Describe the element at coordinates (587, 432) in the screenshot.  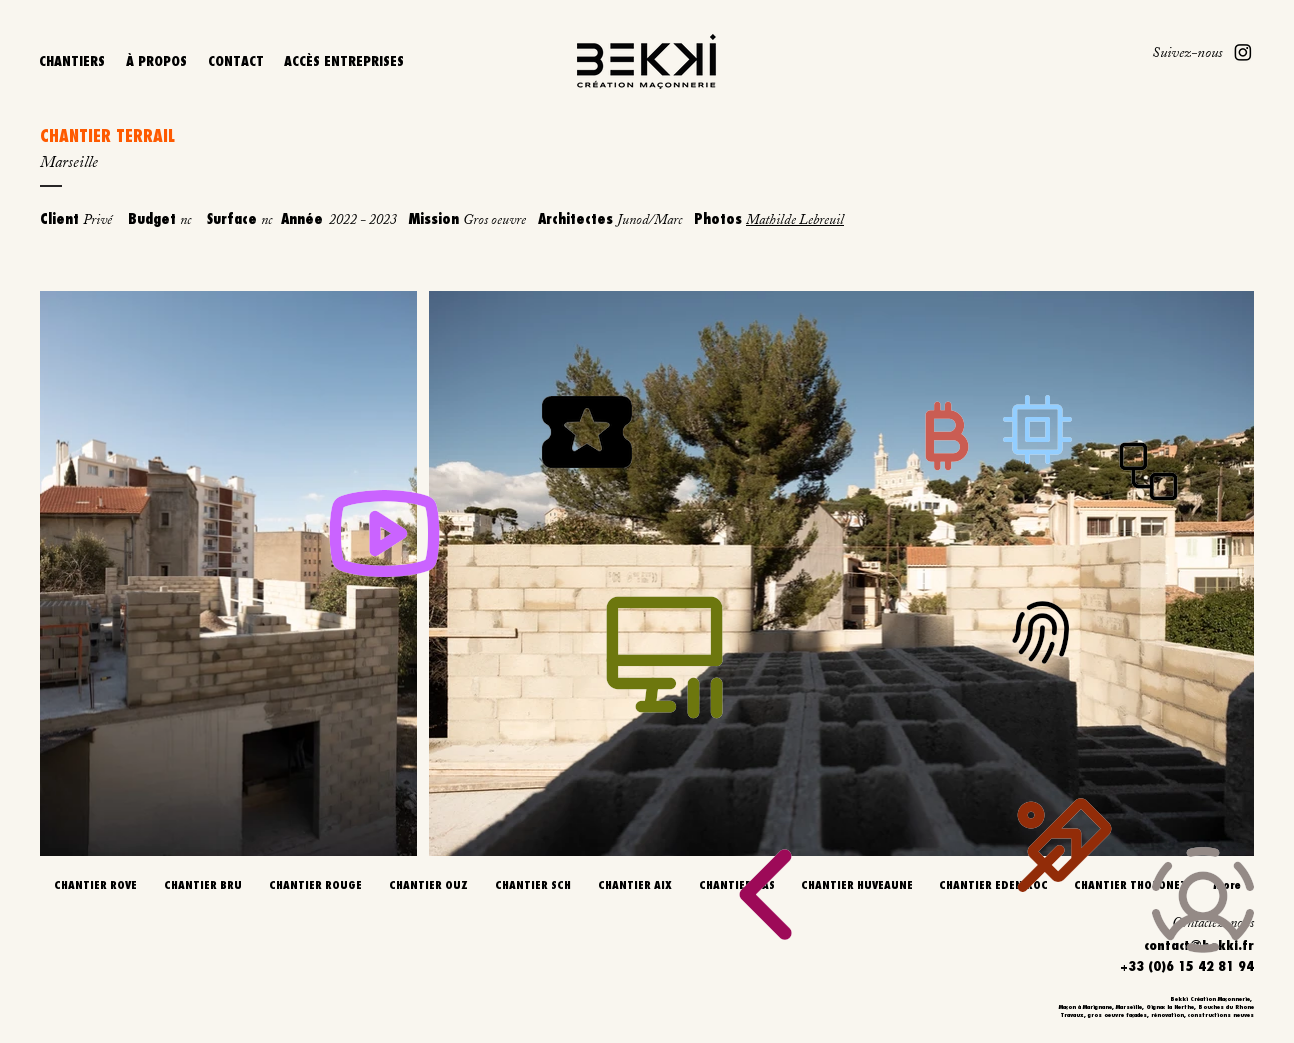
I see `view local events or entertainment` at that location.